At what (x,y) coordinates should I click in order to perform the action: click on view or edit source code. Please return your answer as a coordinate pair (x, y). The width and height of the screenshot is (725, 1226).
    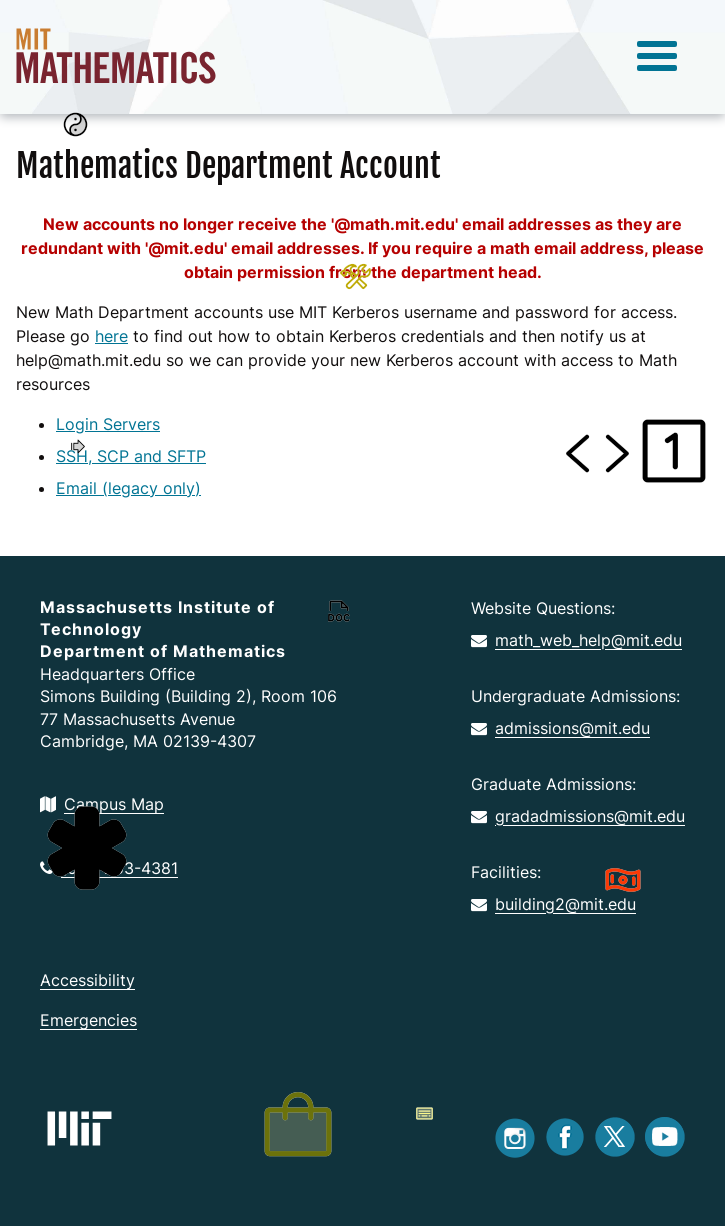
    Looking at the image, I should click on (597, 453).